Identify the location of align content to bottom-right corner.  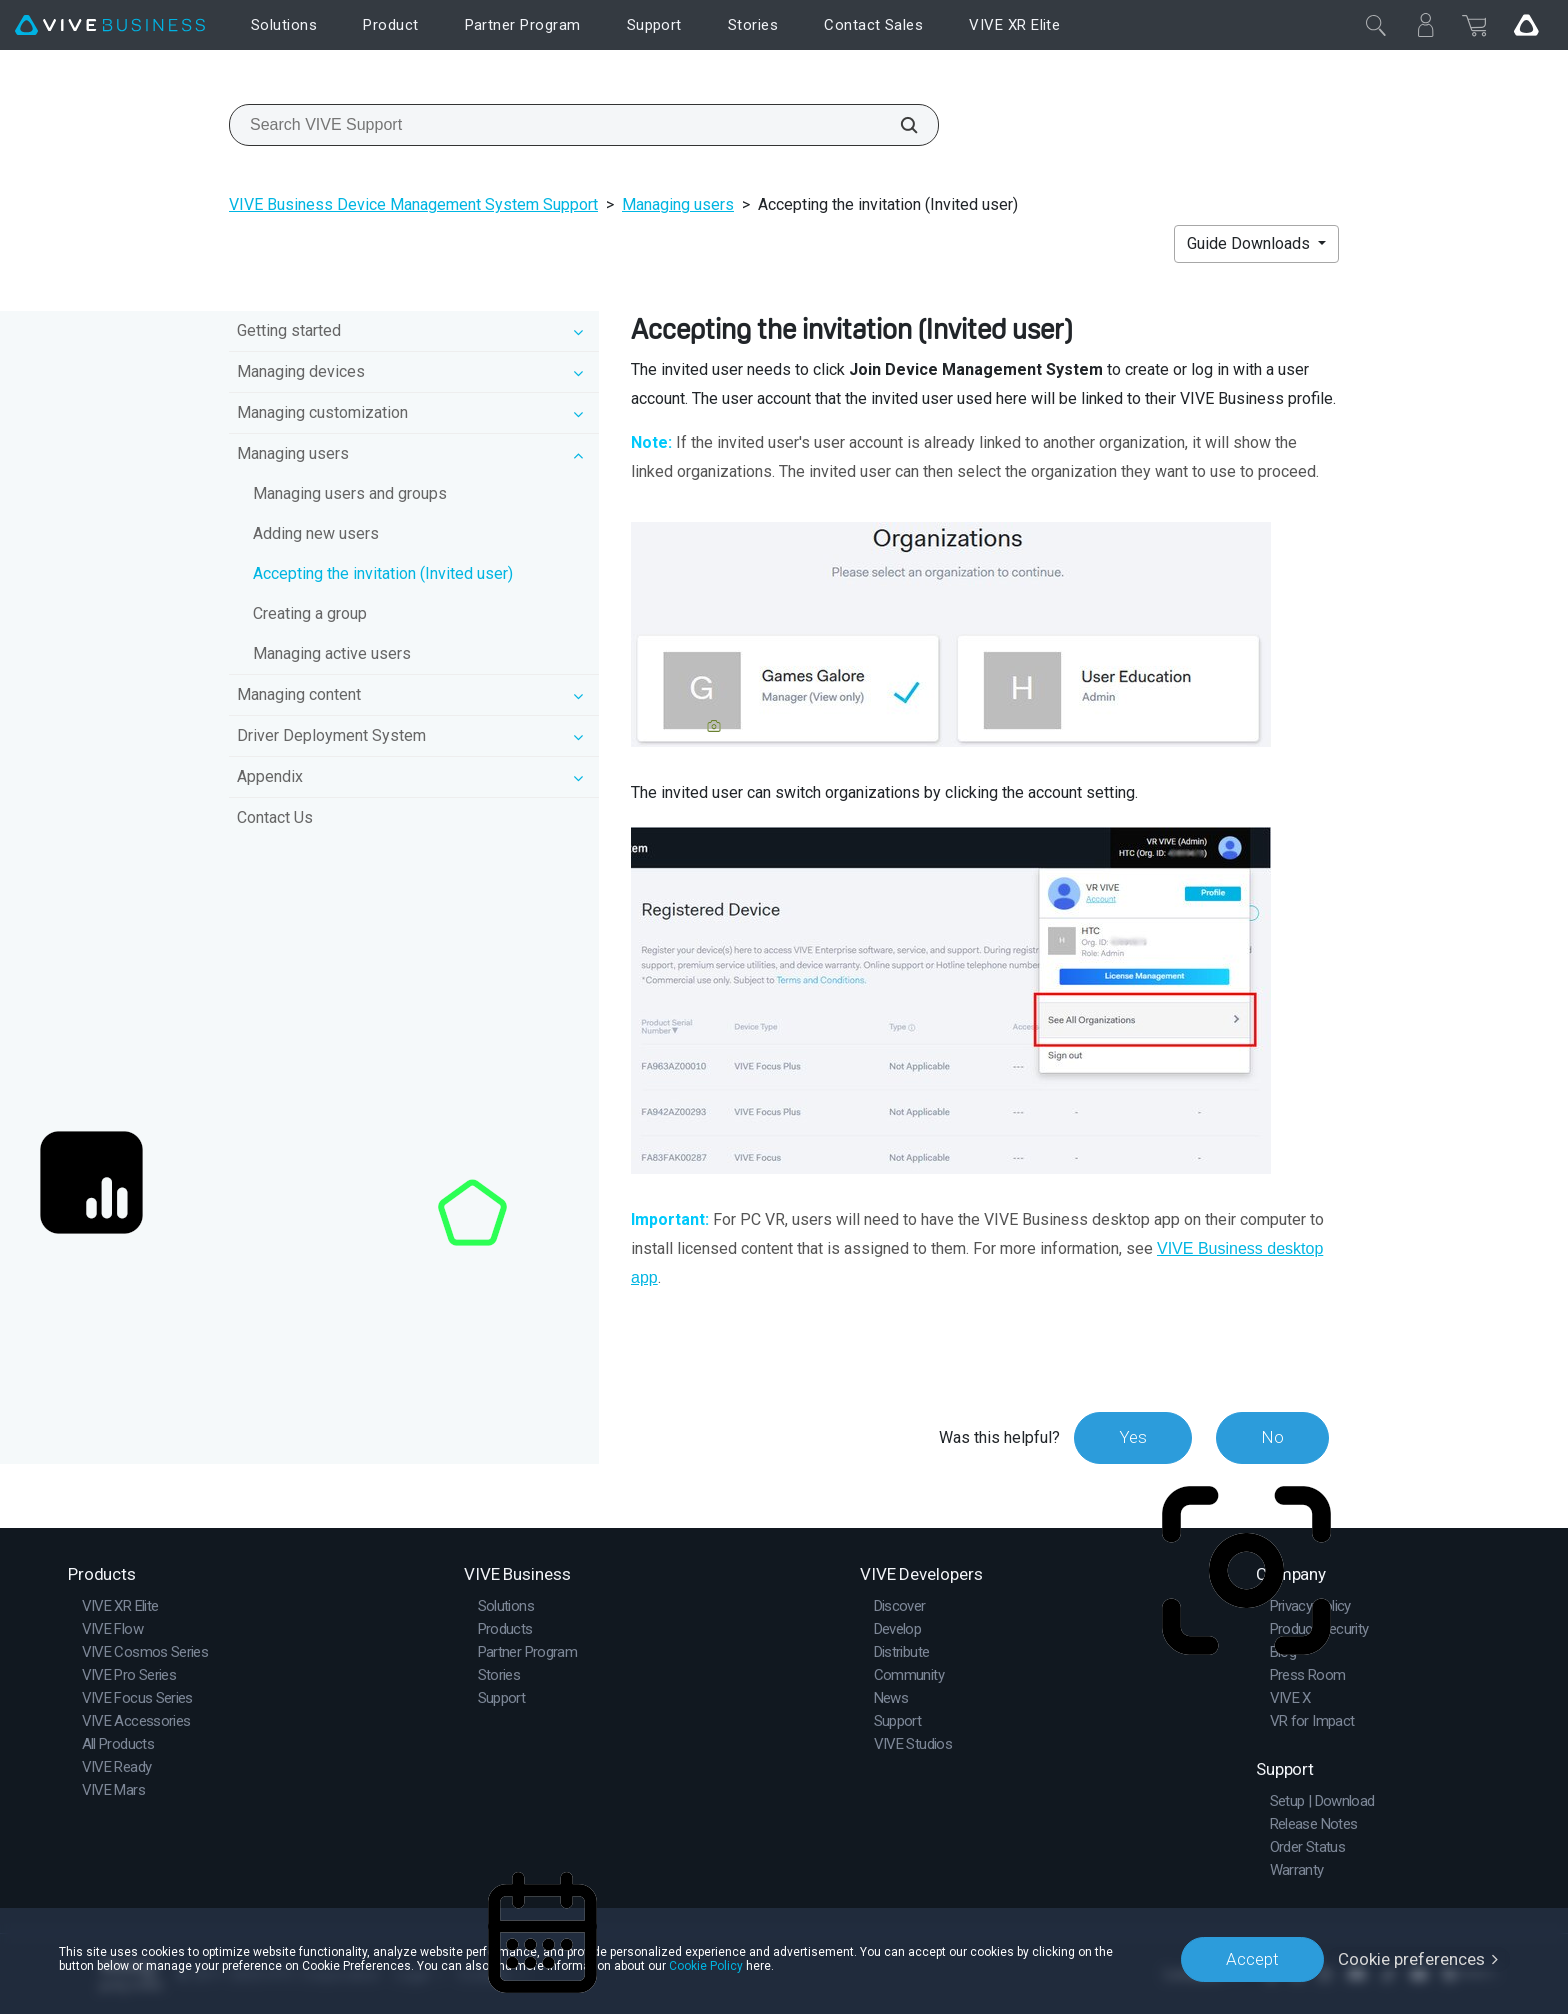
(91, 1182).